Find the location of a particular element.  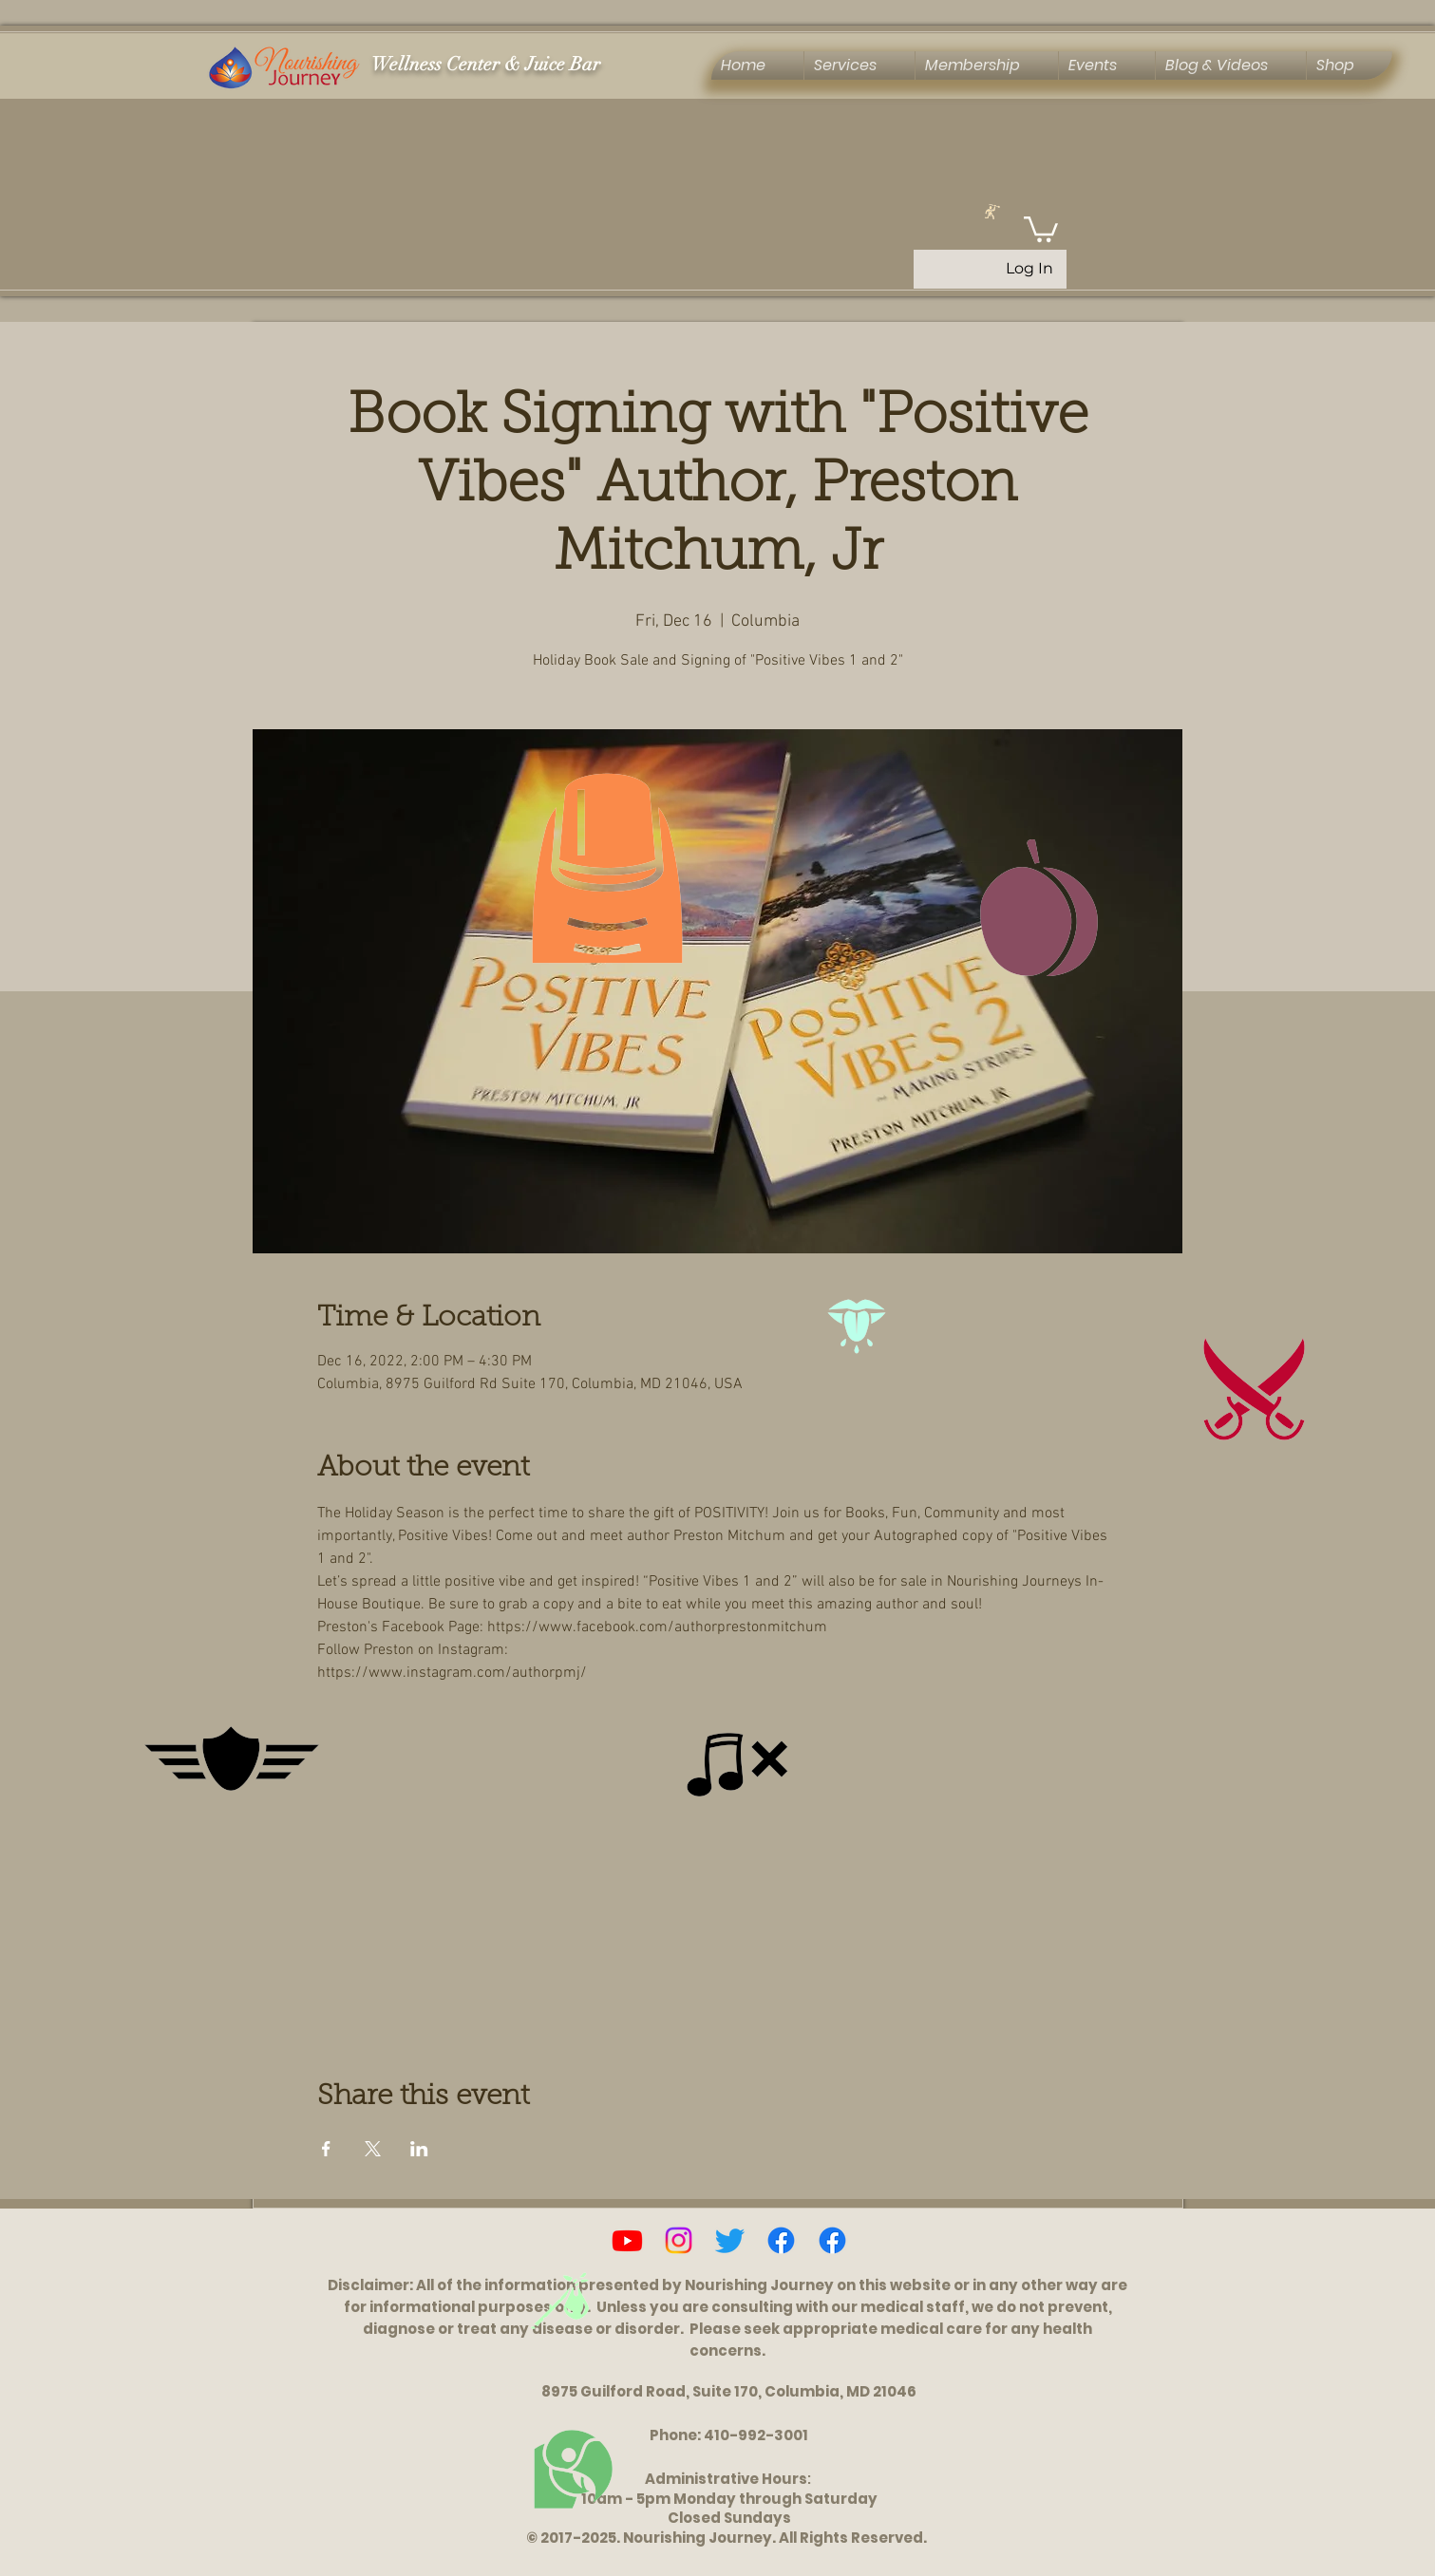

select nail art or manicure options is located at coordinates (607, 868).